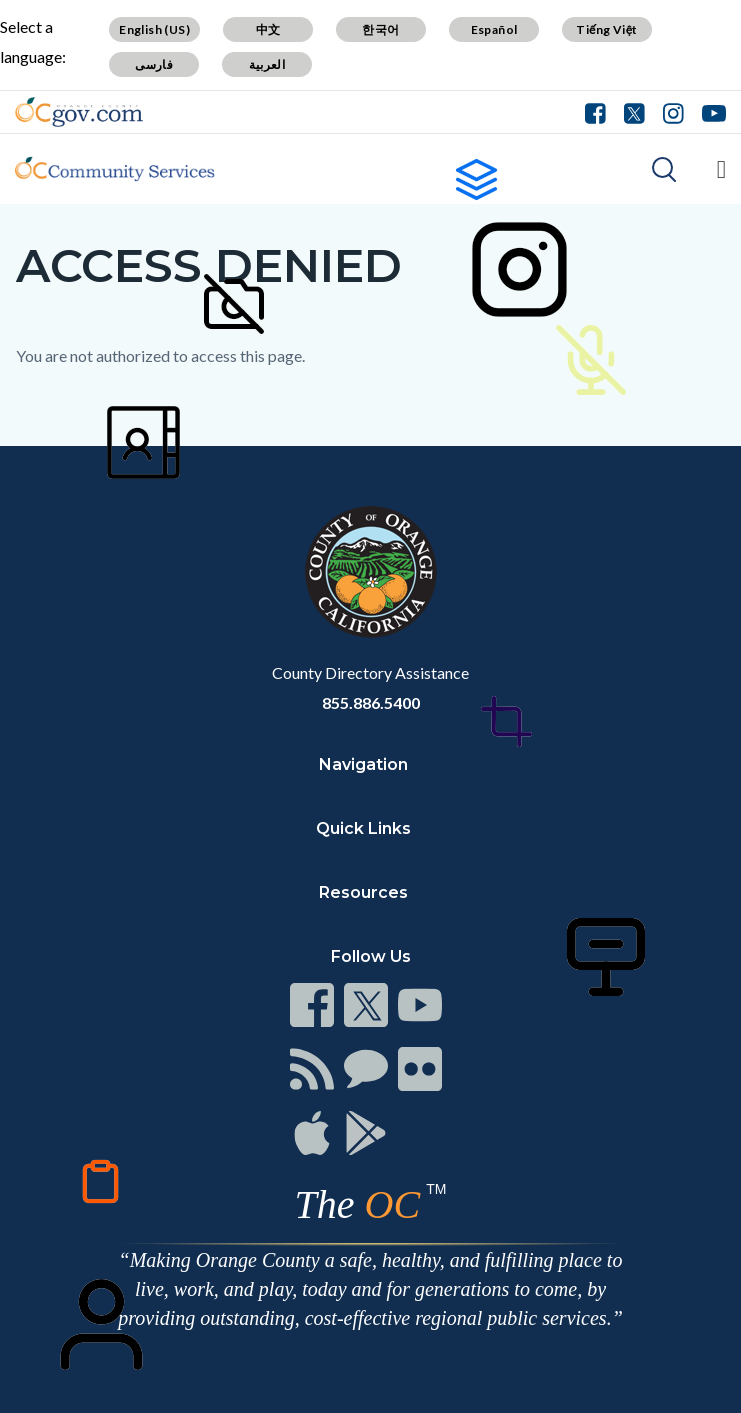 Image resolution: width=741 pixels, height=1413 pixels. I want to click on view your profile, so click(101, 1324).